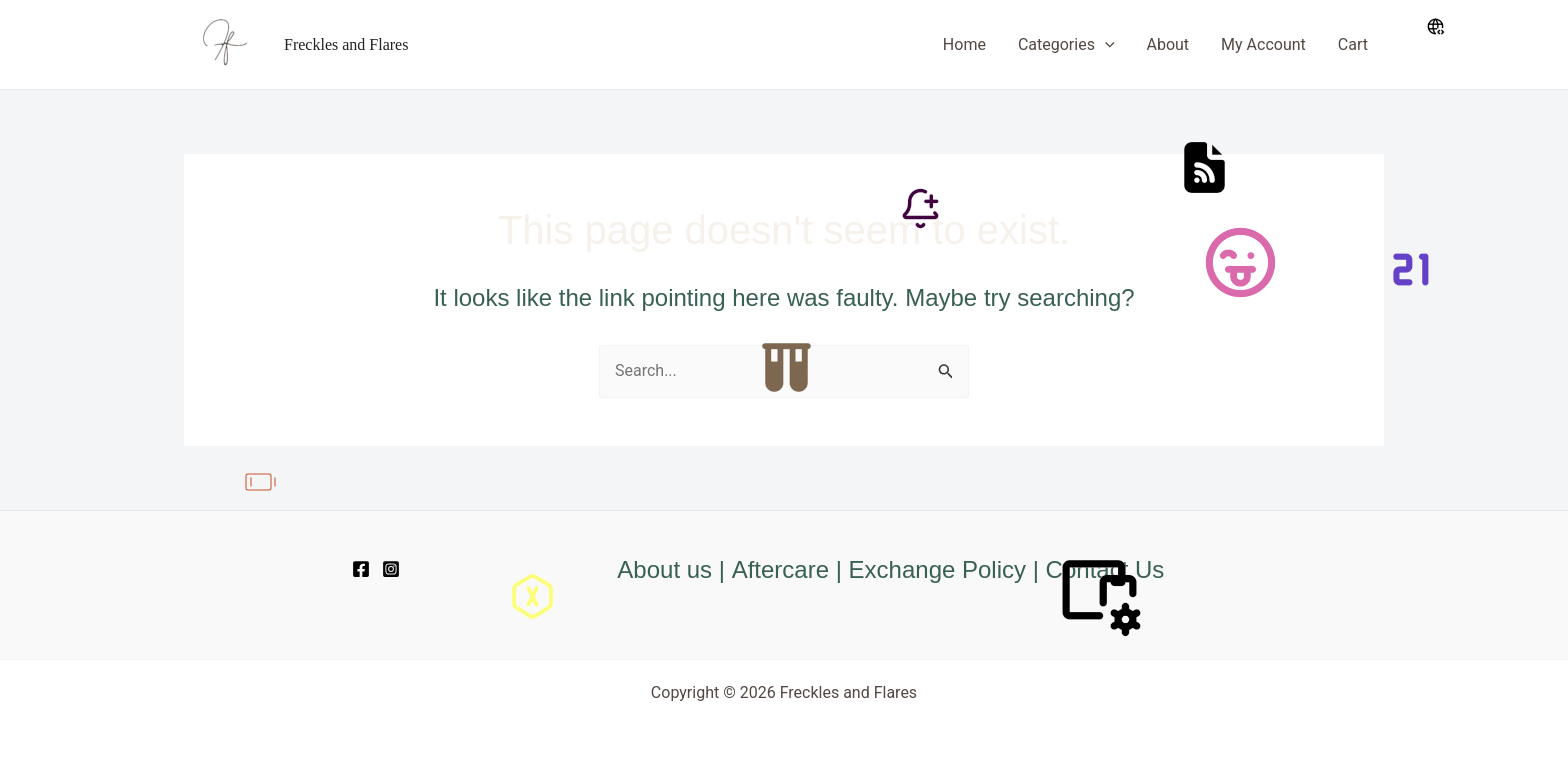  What do you see at coordinates (1240, 262) in the screenshot?
I see `add a playful or joking tone to a message` at bounding box center [1240, 262].